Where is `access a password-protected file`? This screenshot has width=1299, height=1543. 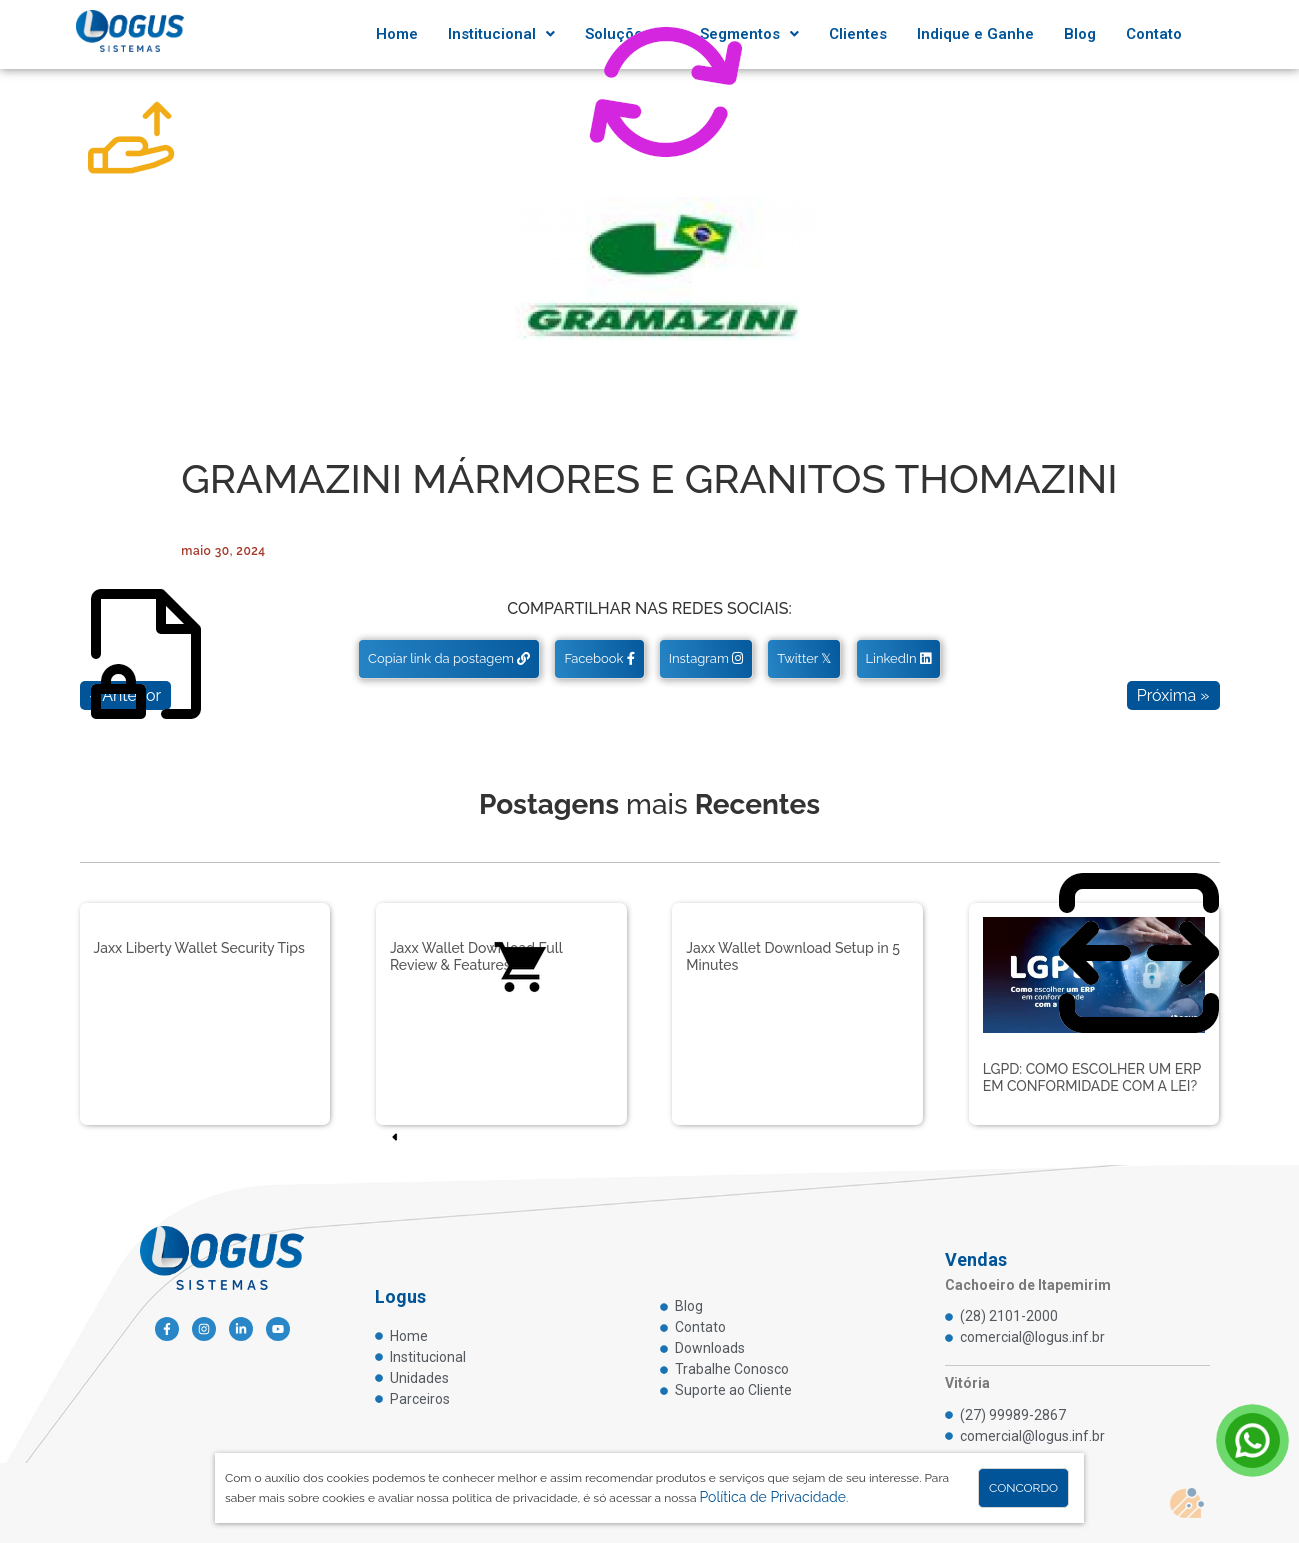
access a password-protected file is located at coordinates (146, 654).